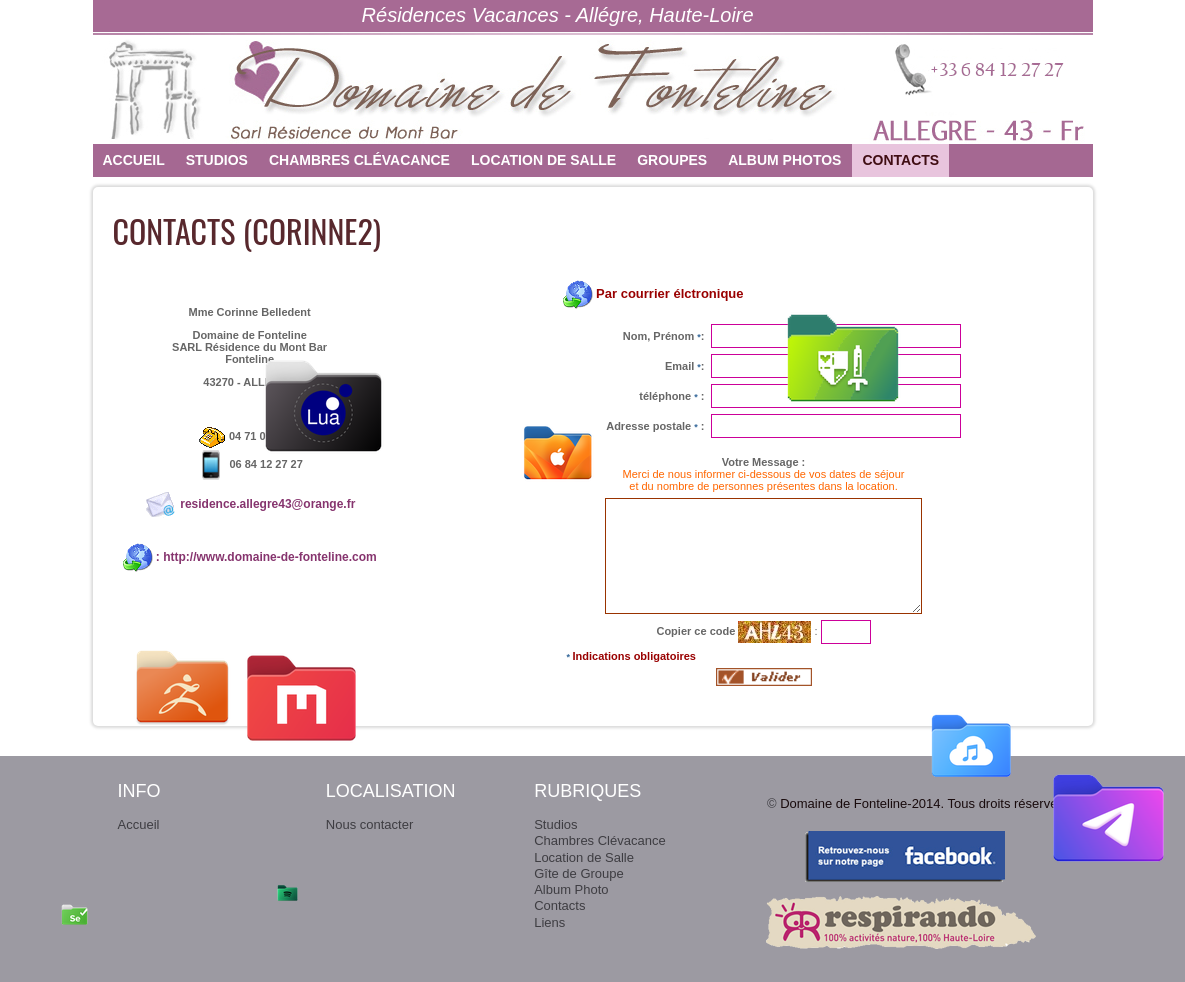  Describe the element at coordinates (182, 689) in the screenshot. I see `open zbrush project files folder` at that location.